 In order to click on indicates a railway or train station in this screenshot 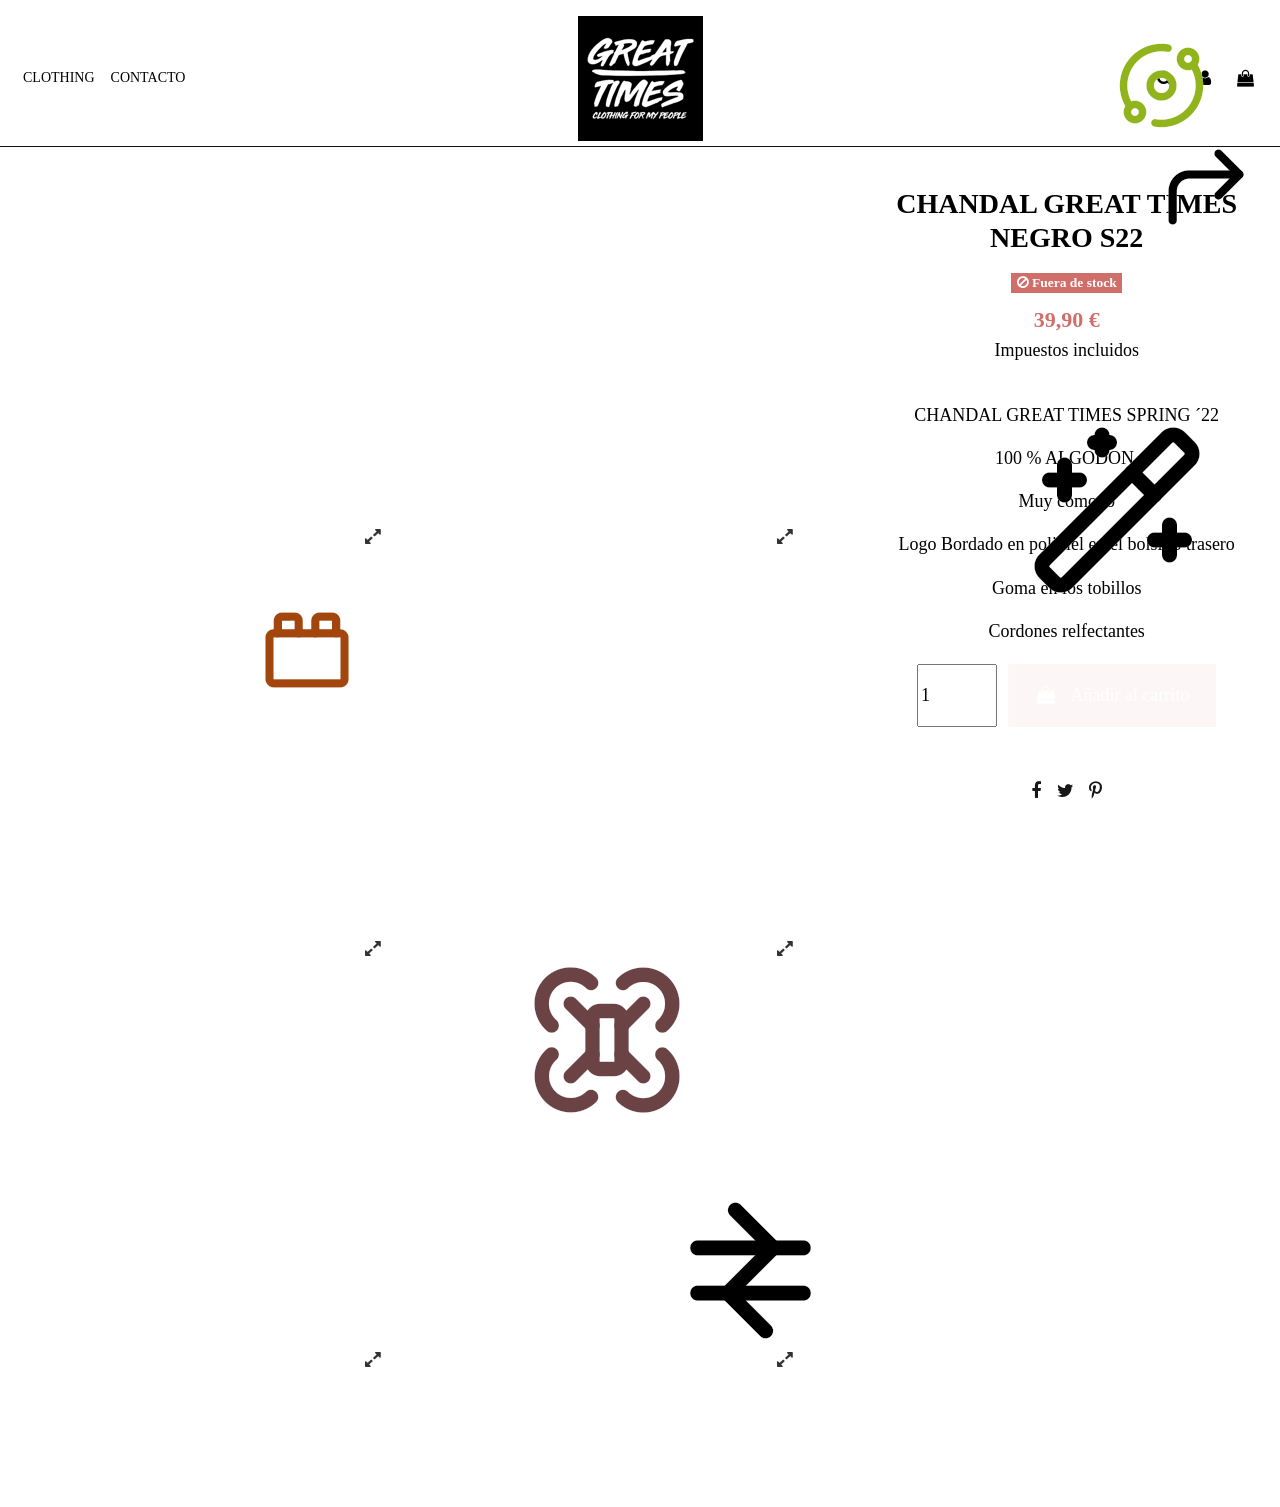, I will do `click(750, 1270)`.